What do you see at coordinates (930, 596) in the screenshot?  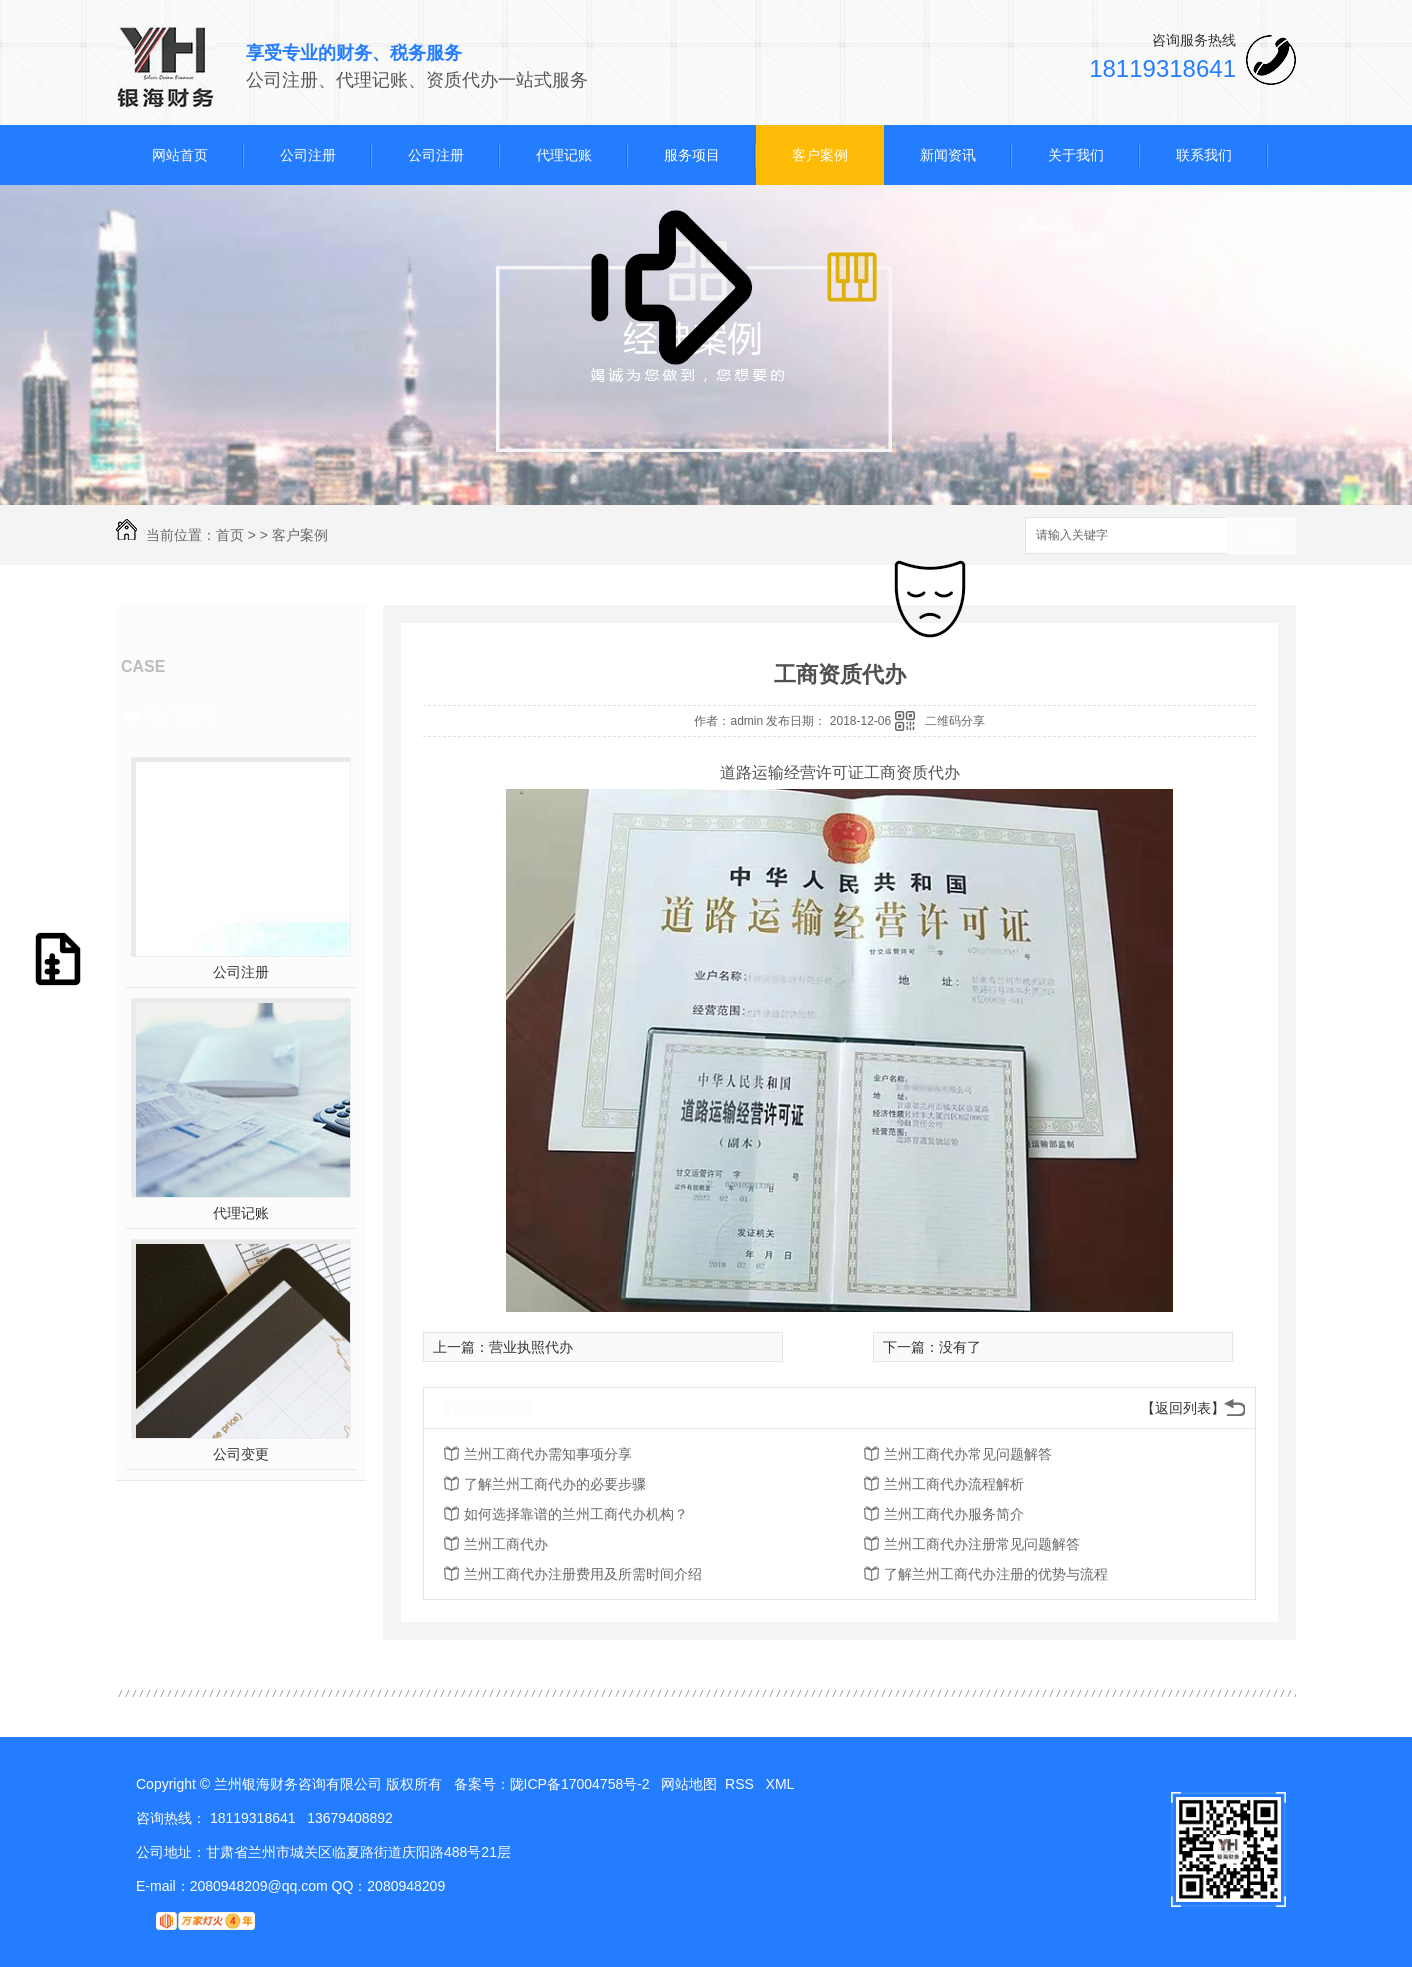 I see `indicates sad or negative mood/emotion` at bounding box center [930, 596].